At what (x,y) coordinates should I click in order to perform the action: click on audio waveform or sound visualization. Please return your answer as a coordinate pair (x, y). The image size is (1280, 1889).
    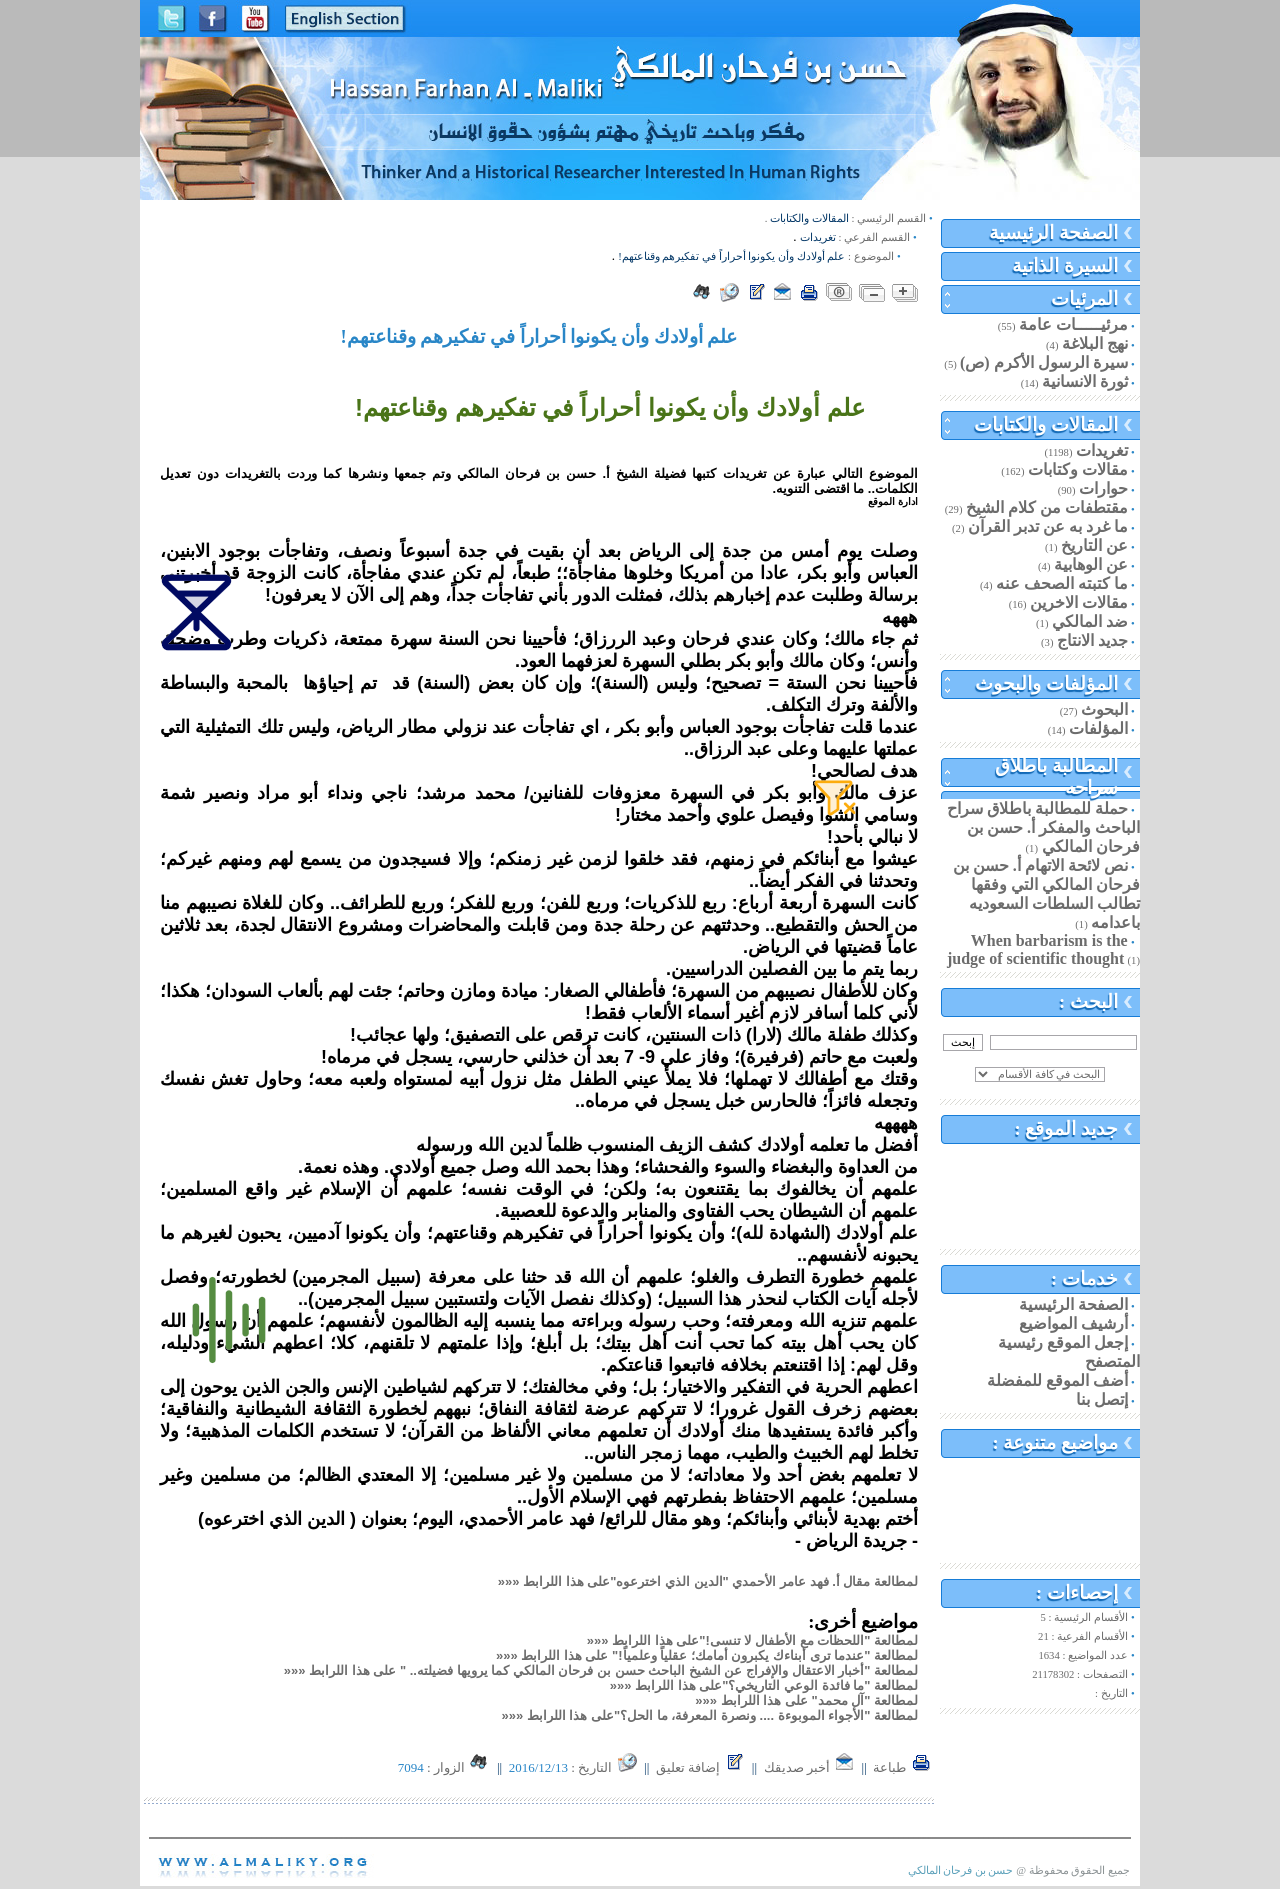
    Looking at the image, I should click on (229, 1320).